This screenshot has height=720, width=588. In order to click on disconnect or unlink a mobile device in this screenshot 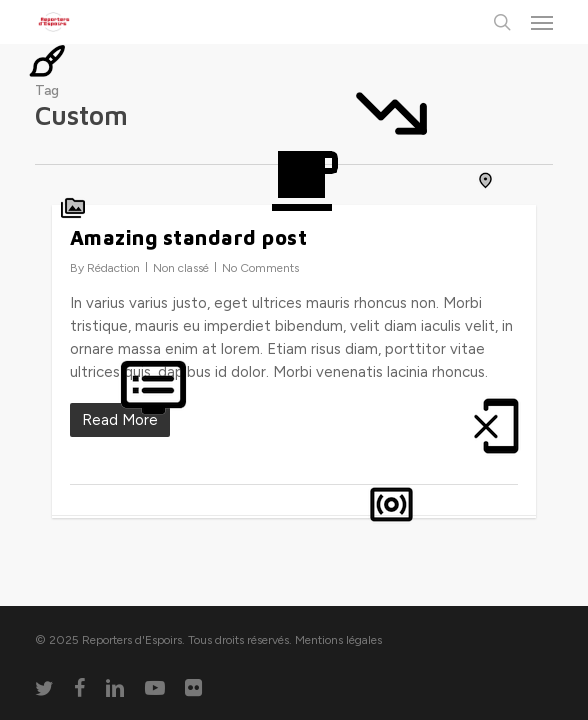, I will do `click(496, 426)`.